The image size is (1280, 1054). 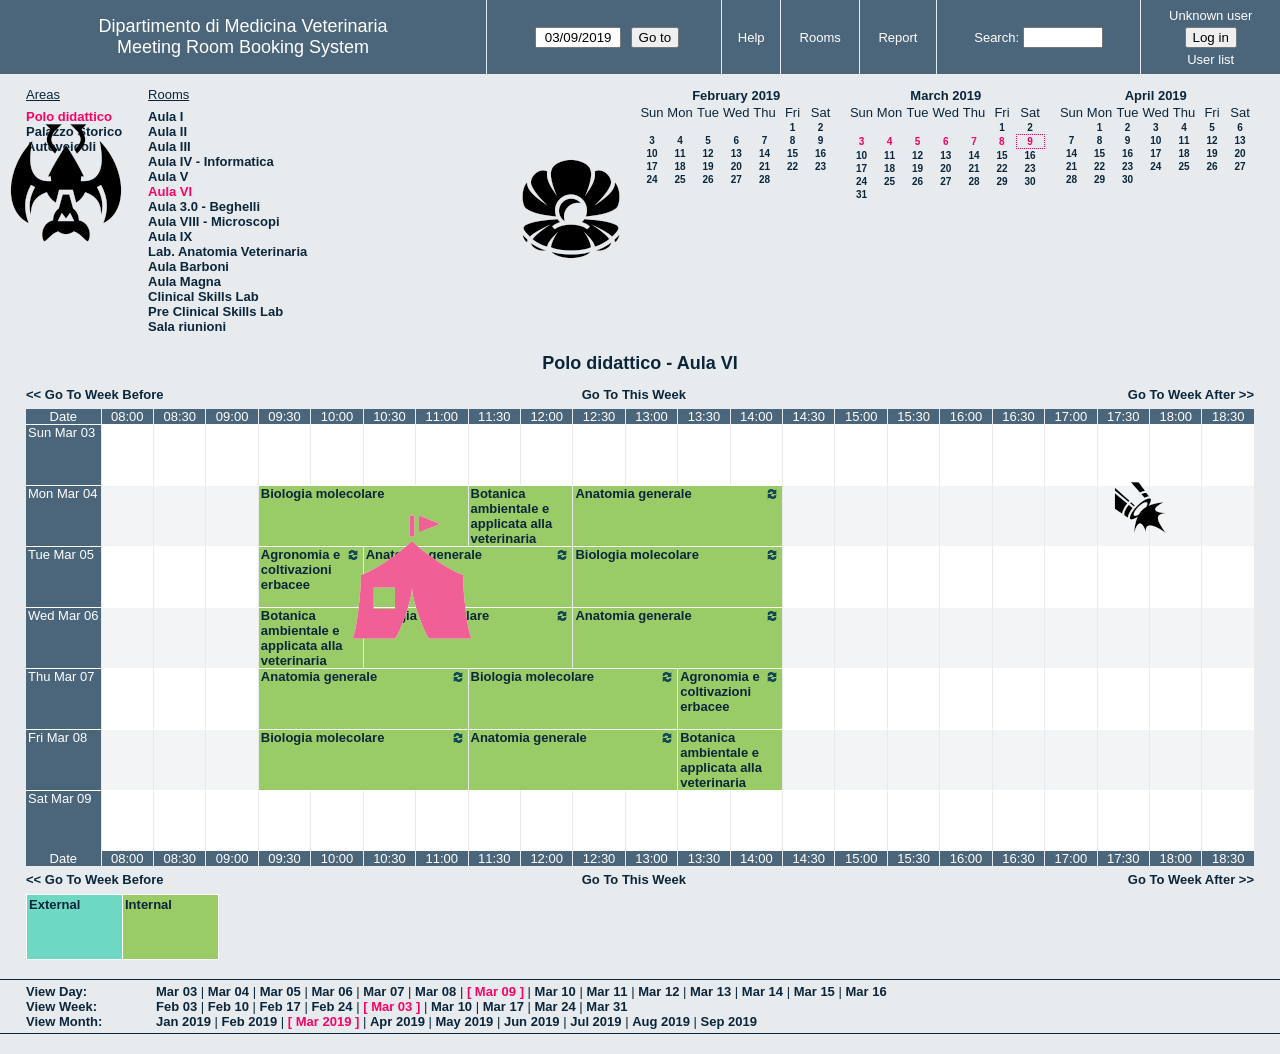 What do you see at coordinates (1140, 508) in the screenshot?
I see `fire cannon or launch projectile` at bounding box center [1140, 508].